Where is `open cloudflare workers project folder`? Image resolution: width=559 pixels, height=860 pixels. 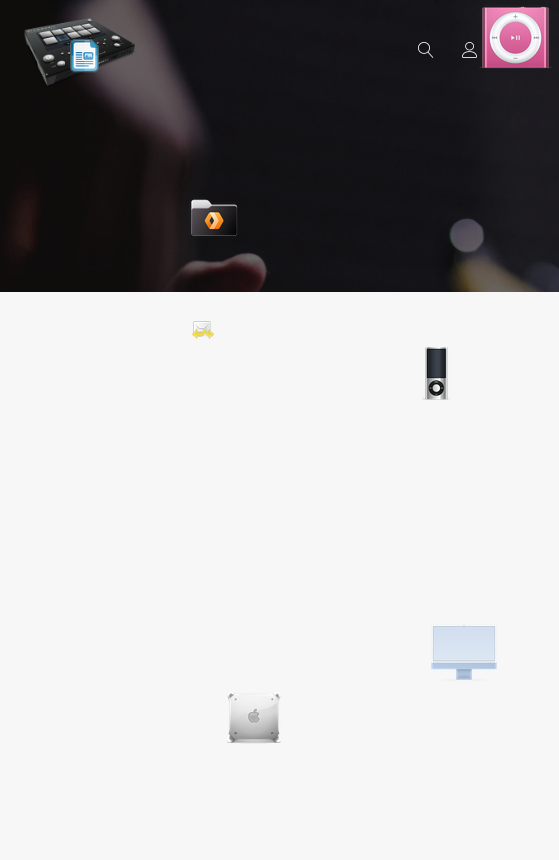 open cloudflare workers project folder is located at coordinates (214, 219).